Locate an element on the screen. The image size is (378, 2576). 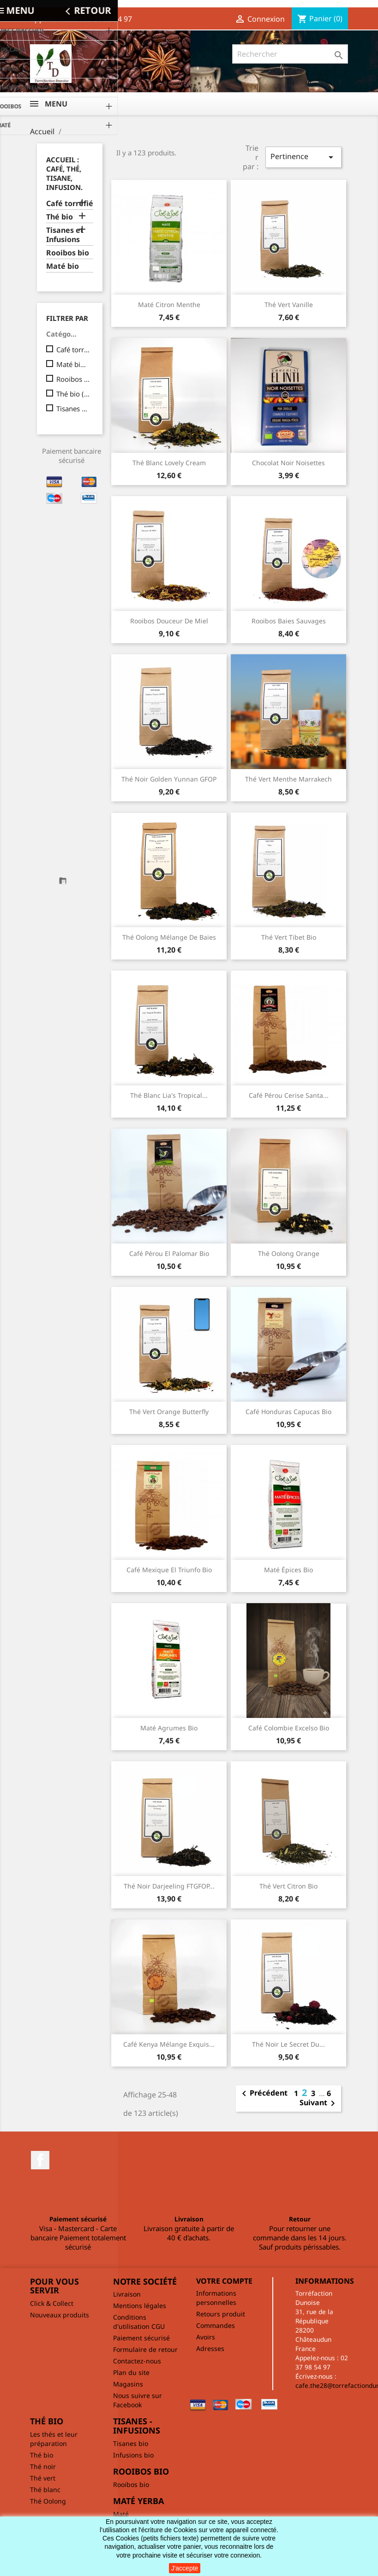
iPhone XS device icon is located at coordinates (202, 1315).